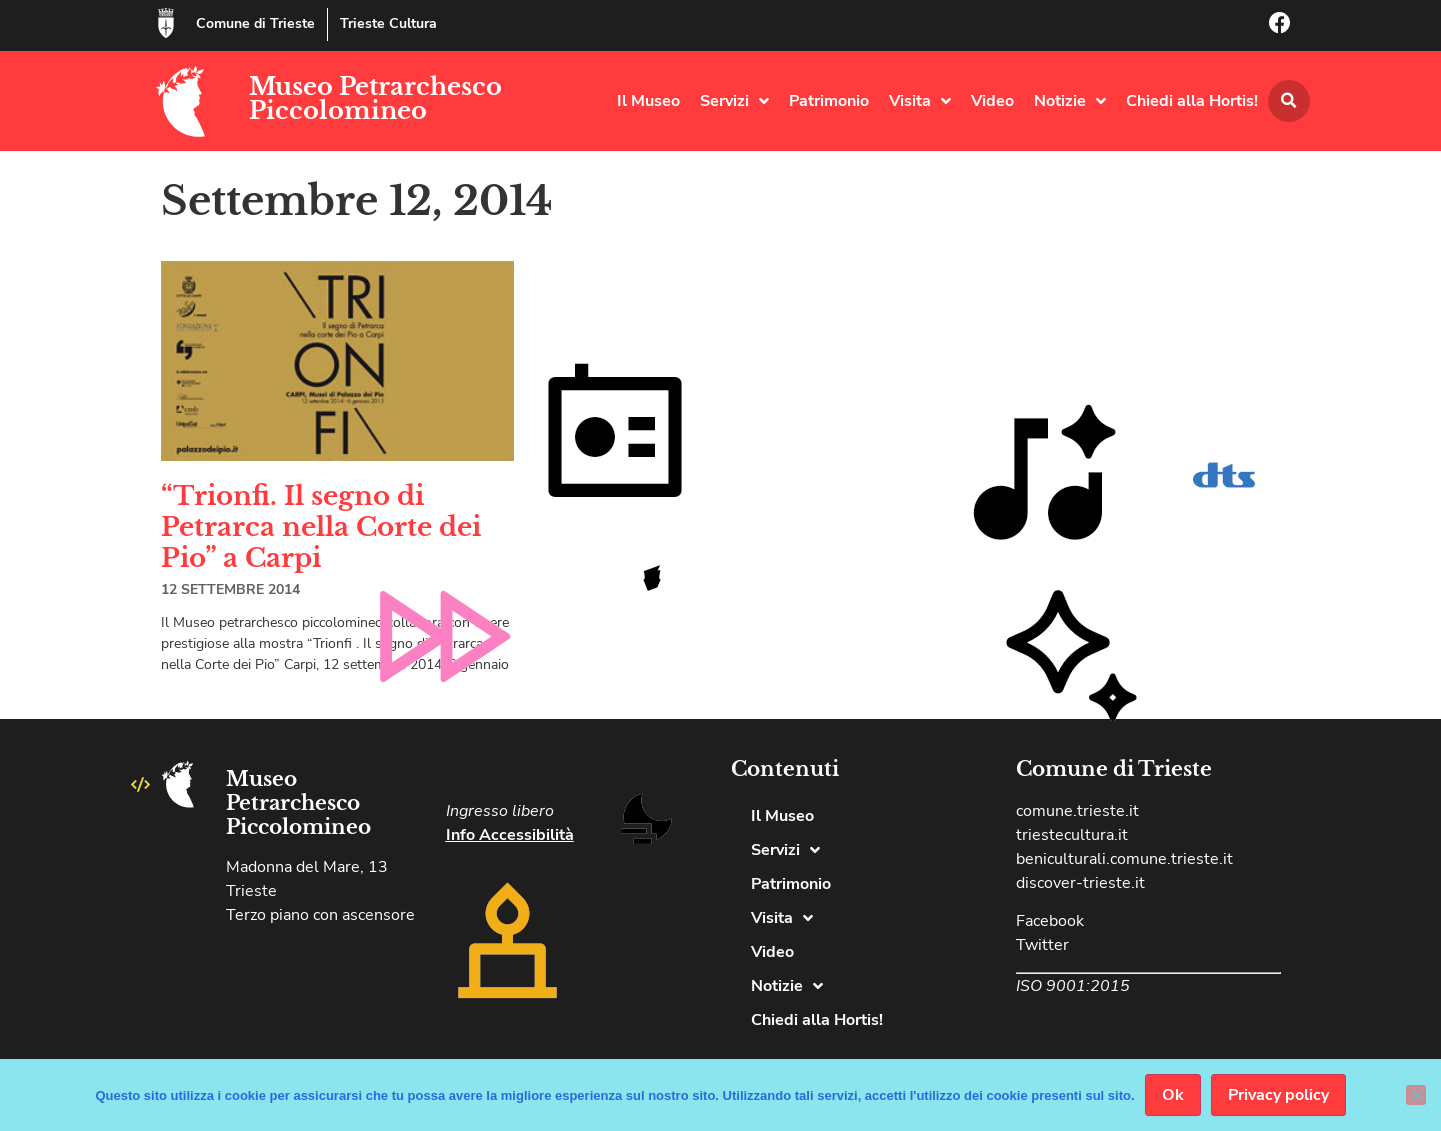 This screenshot has height=1131, width=1441. I want to click on access AI-powered music features, so click(1048, 479).